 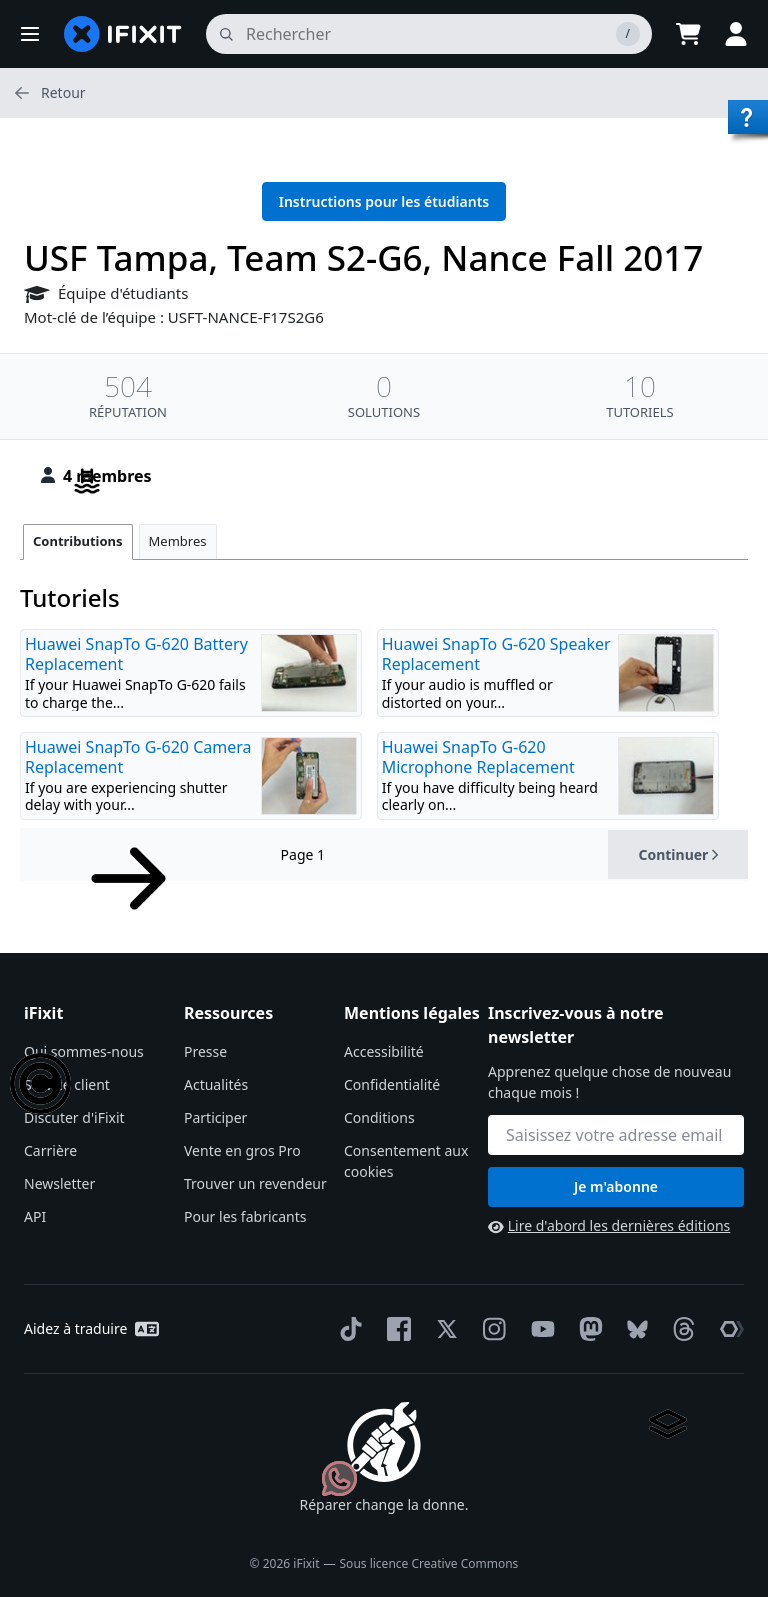 I want to click on indicates swimming pool amenity available, so click(x=87, y=481).